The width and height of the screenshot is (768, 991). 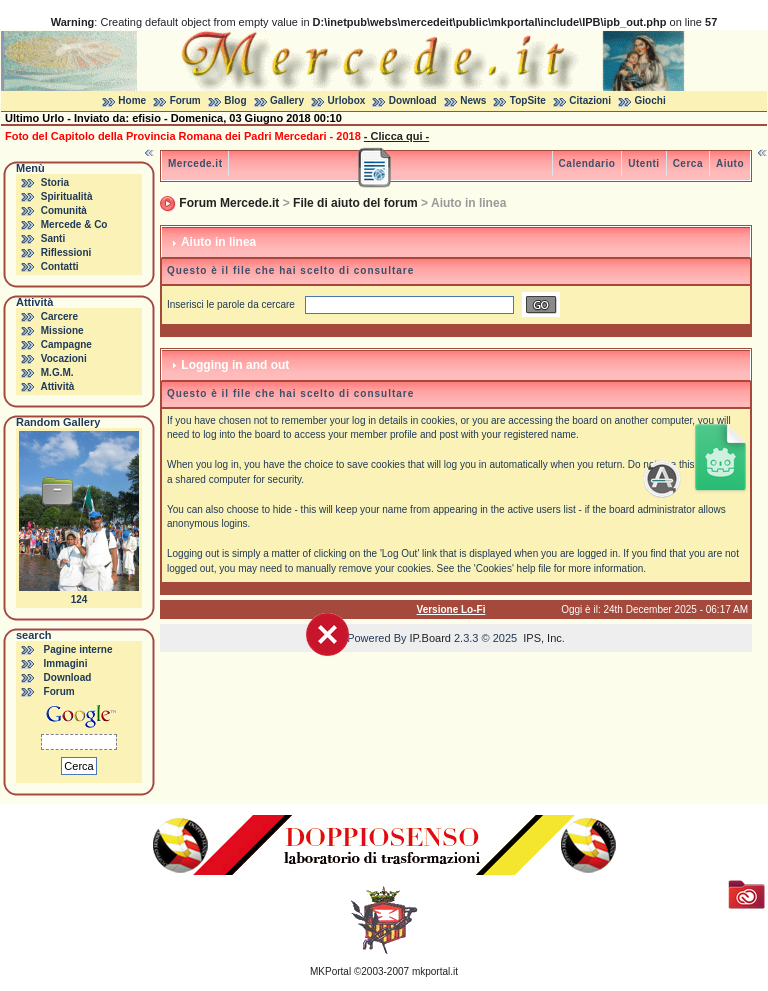 What do you see at coordinates (374, 167) in the screenshot?
I see `libreoffice web document file type` at bounding box center [374, 167].